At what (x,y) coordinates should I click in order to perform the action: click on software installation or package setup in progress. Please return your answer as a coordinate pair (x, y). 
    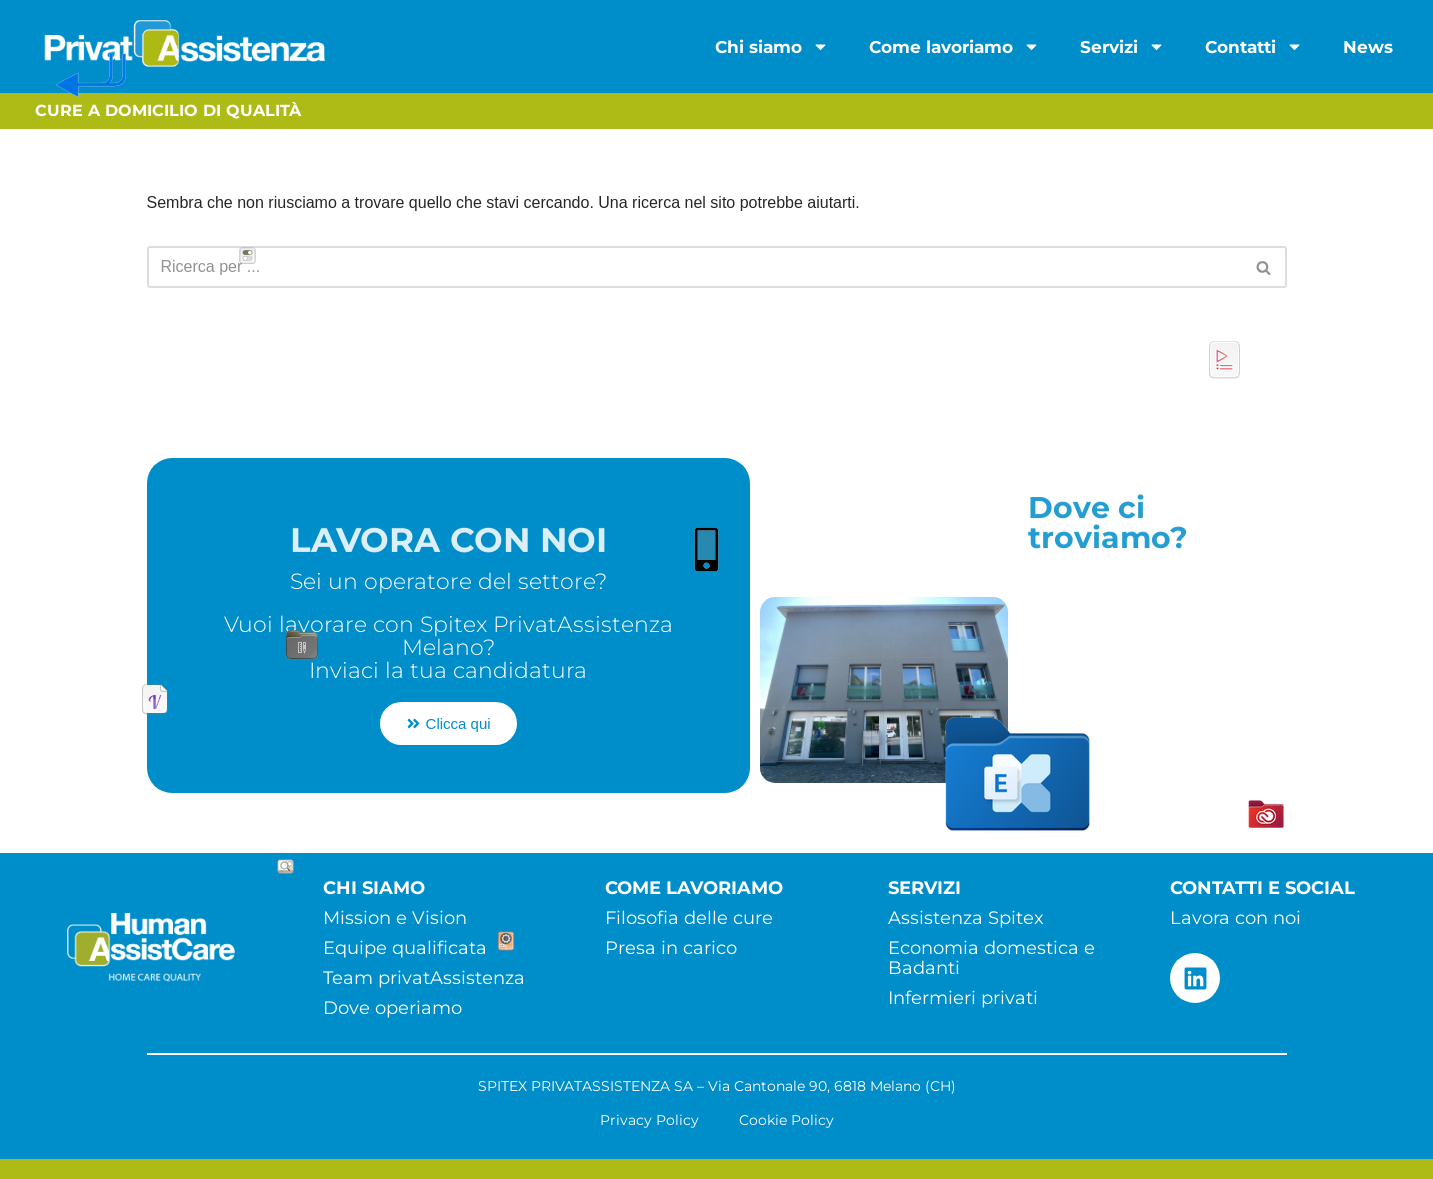
    Looking at the image, I should click on (506, 941).